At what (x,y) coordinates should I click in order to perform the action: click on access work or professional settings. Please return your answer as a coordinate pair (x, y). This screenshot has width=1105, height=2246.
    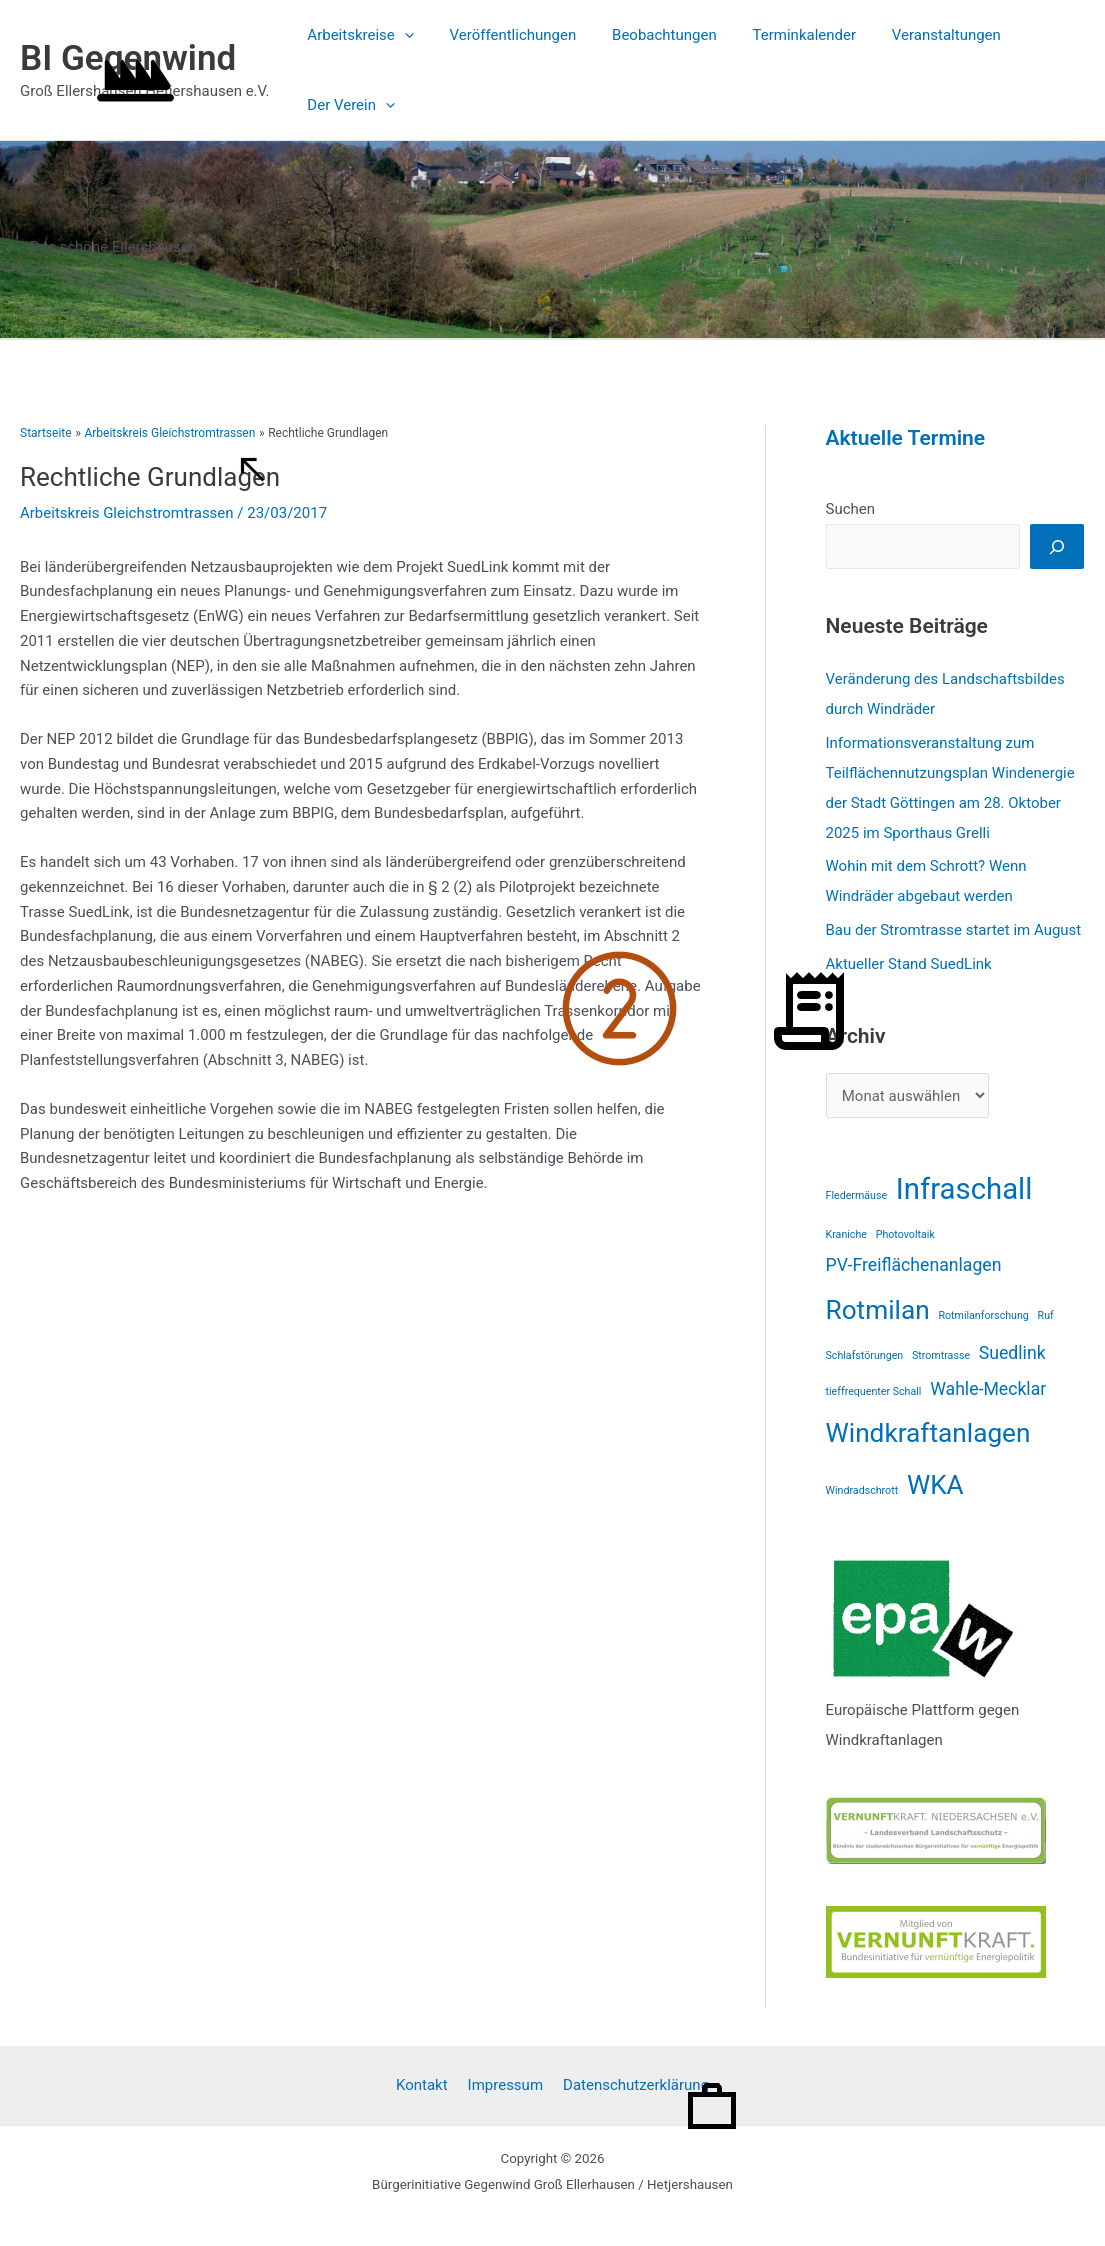
    Looking at the image, I should click on (712, 2107).